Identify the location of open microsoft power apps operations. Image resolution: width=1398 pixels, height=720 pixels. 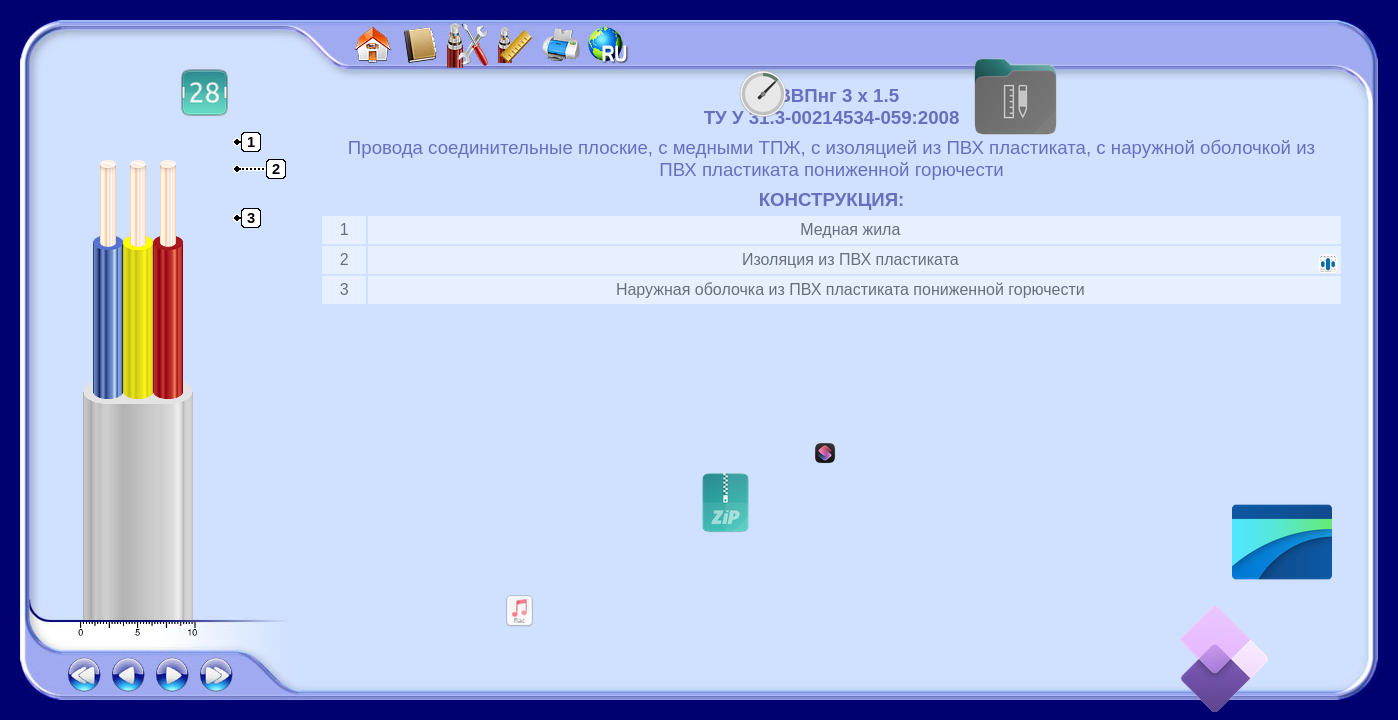
(1222, 659).